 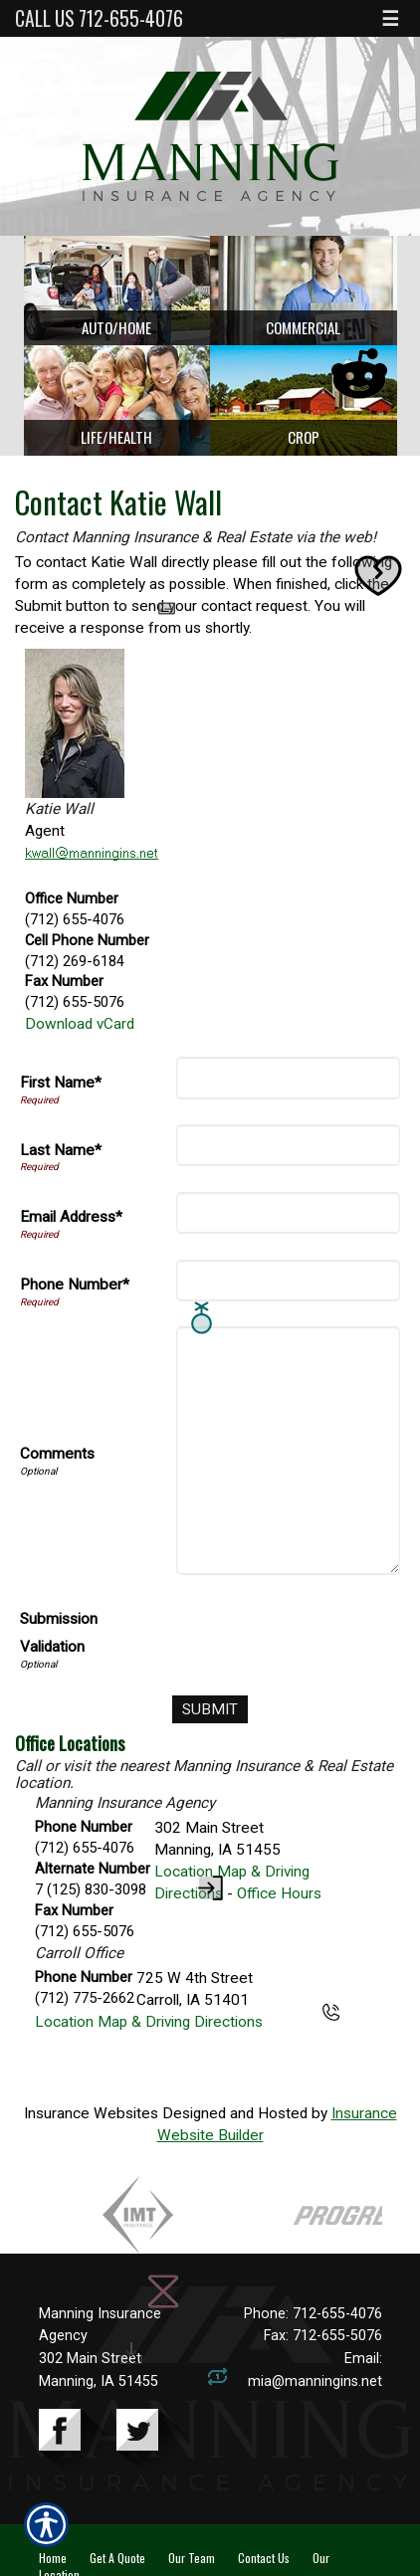 What do you see at coordinates (166, 608) in the screenshot?
I see `enable subtitles or closed captions` at bounding box center [166, 608].